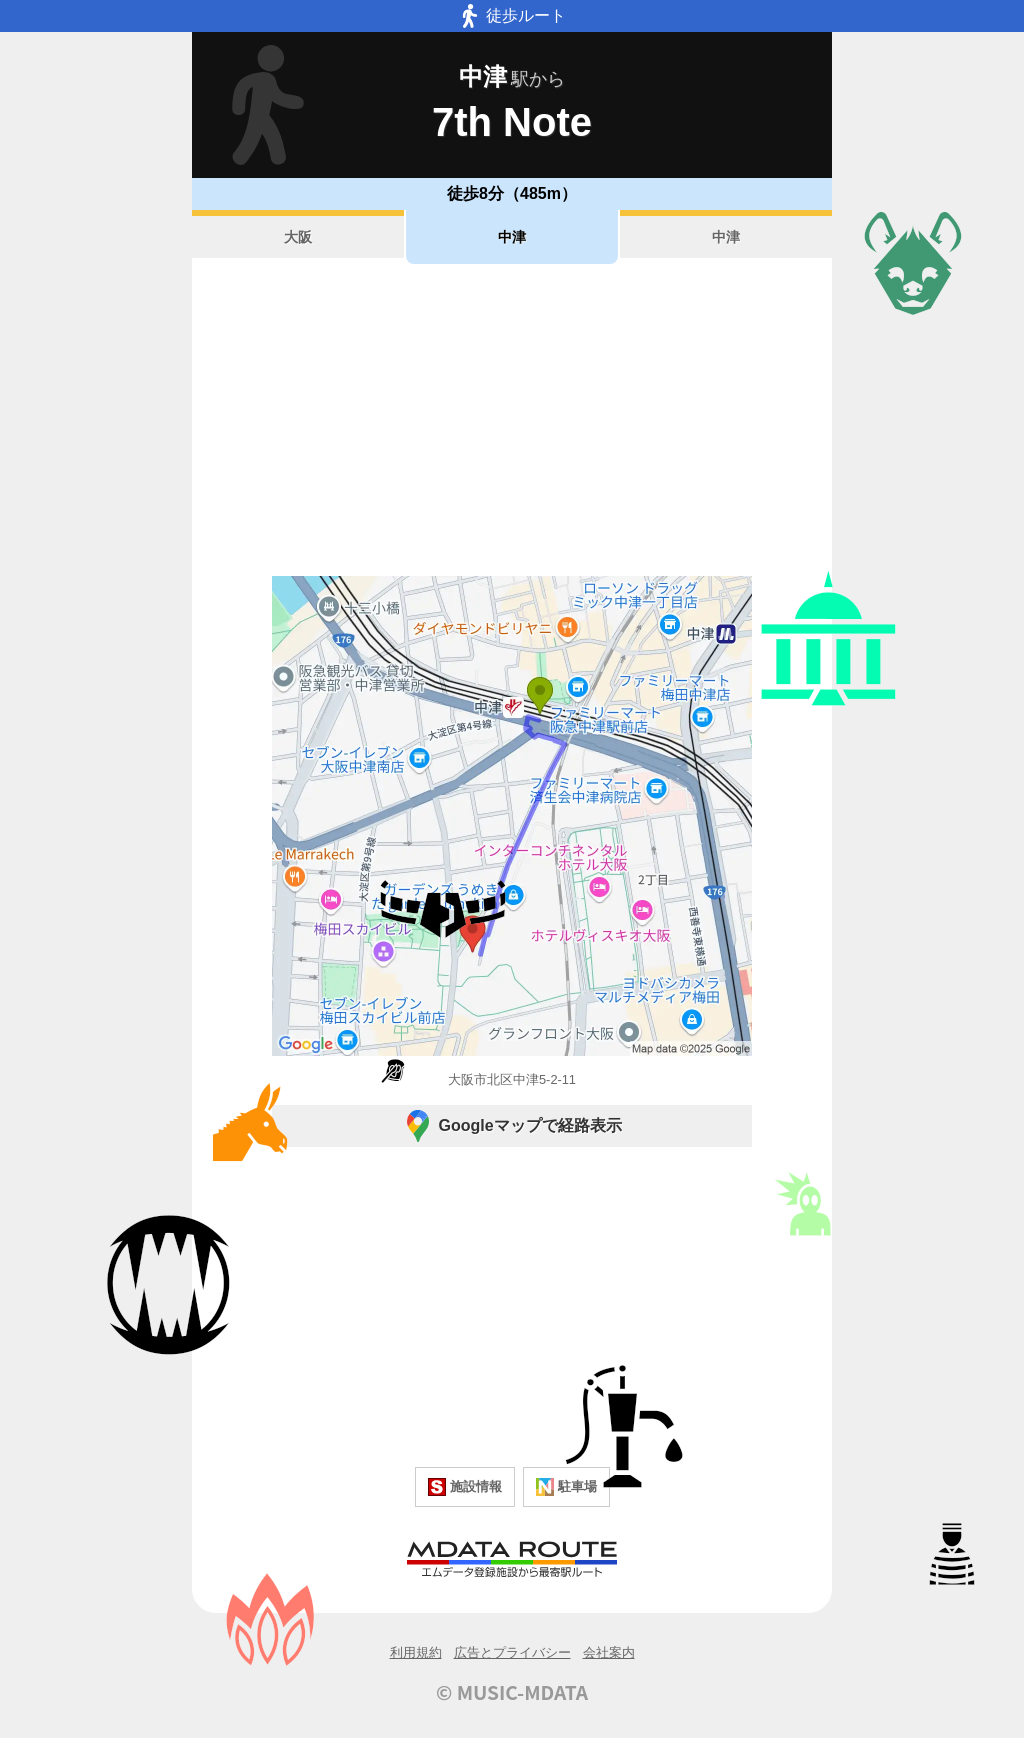 This screenshot has height=1738, width=1024. Describe the element at coordinates (806, 1203) in the screenshot. I see `indicates a surprised or shocked reaction` at that location.